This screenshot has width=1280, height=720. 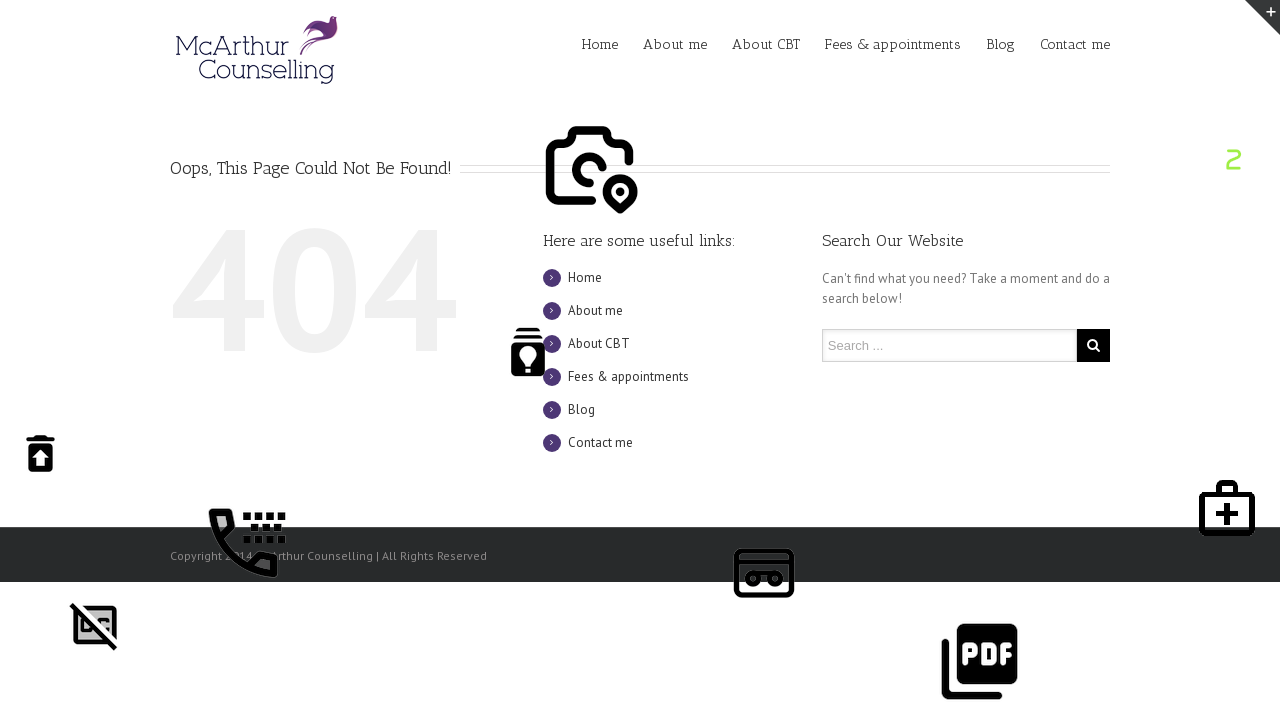 I want to click on restore a deleted item from trash, so click(x=40, y=453).